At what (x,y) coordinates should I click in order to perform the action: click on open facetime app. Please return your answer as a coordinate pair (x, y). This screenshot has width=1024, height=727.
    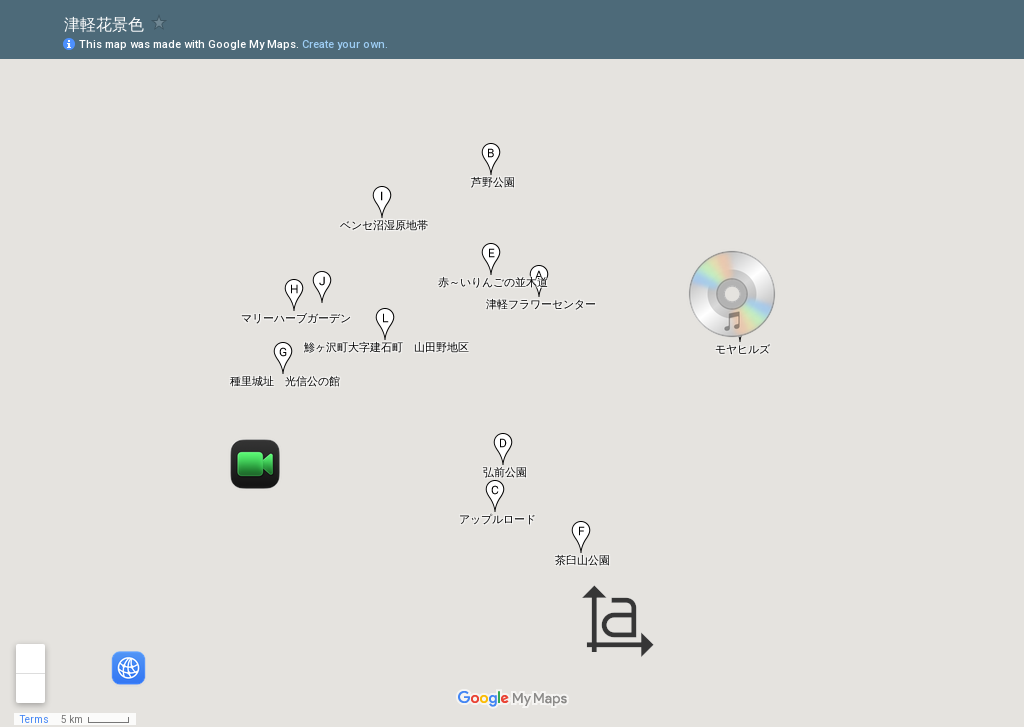
    Looking at the image, I should click on (255, 464).